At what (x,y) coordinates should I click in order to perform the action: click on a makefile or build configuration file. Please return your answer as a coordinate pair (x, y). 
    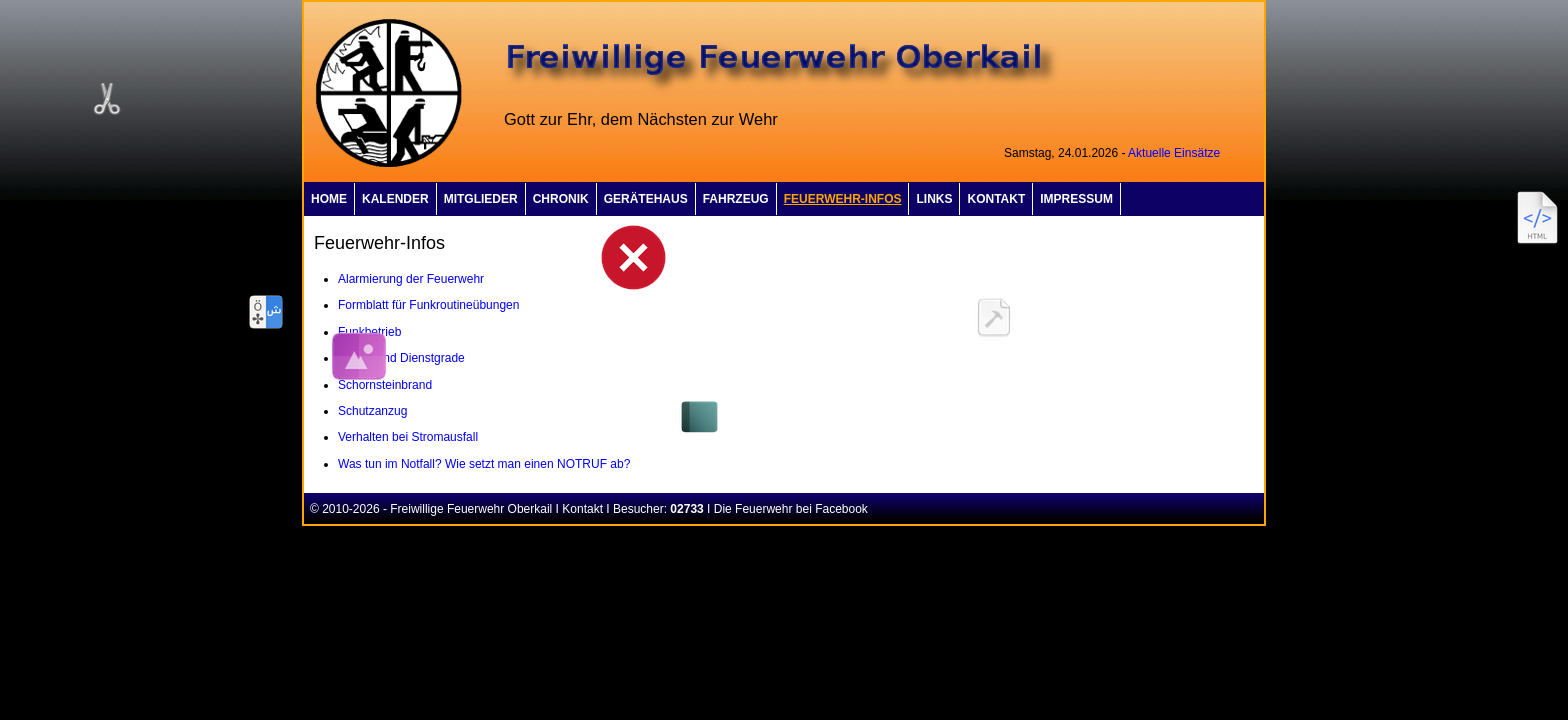
    Looking at the image, I should click on (994, 317).